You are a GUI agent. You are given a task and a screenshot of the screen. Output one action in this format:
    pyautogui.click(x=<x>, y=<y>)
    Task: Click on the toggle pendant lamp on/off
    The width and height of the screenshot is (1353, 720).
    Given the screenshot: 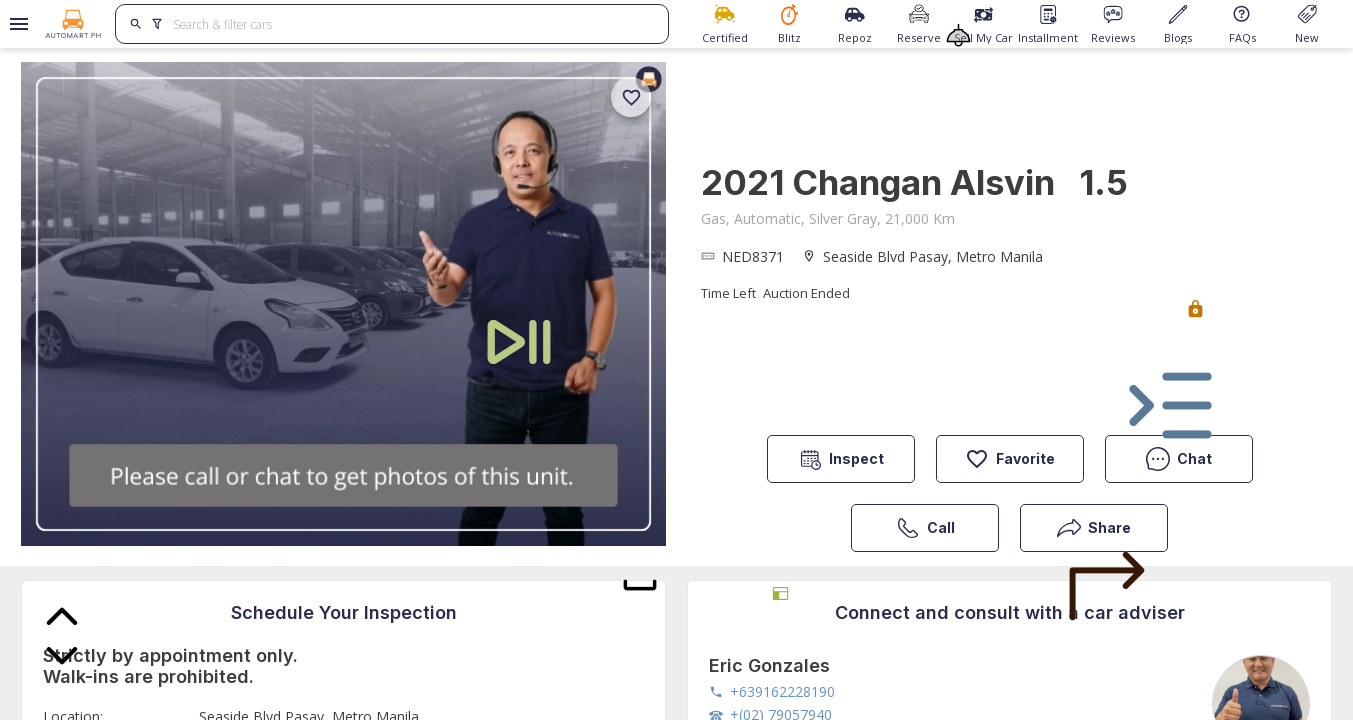 What is the action you would take?
    pyautogui.click(x=958, y=36)
    